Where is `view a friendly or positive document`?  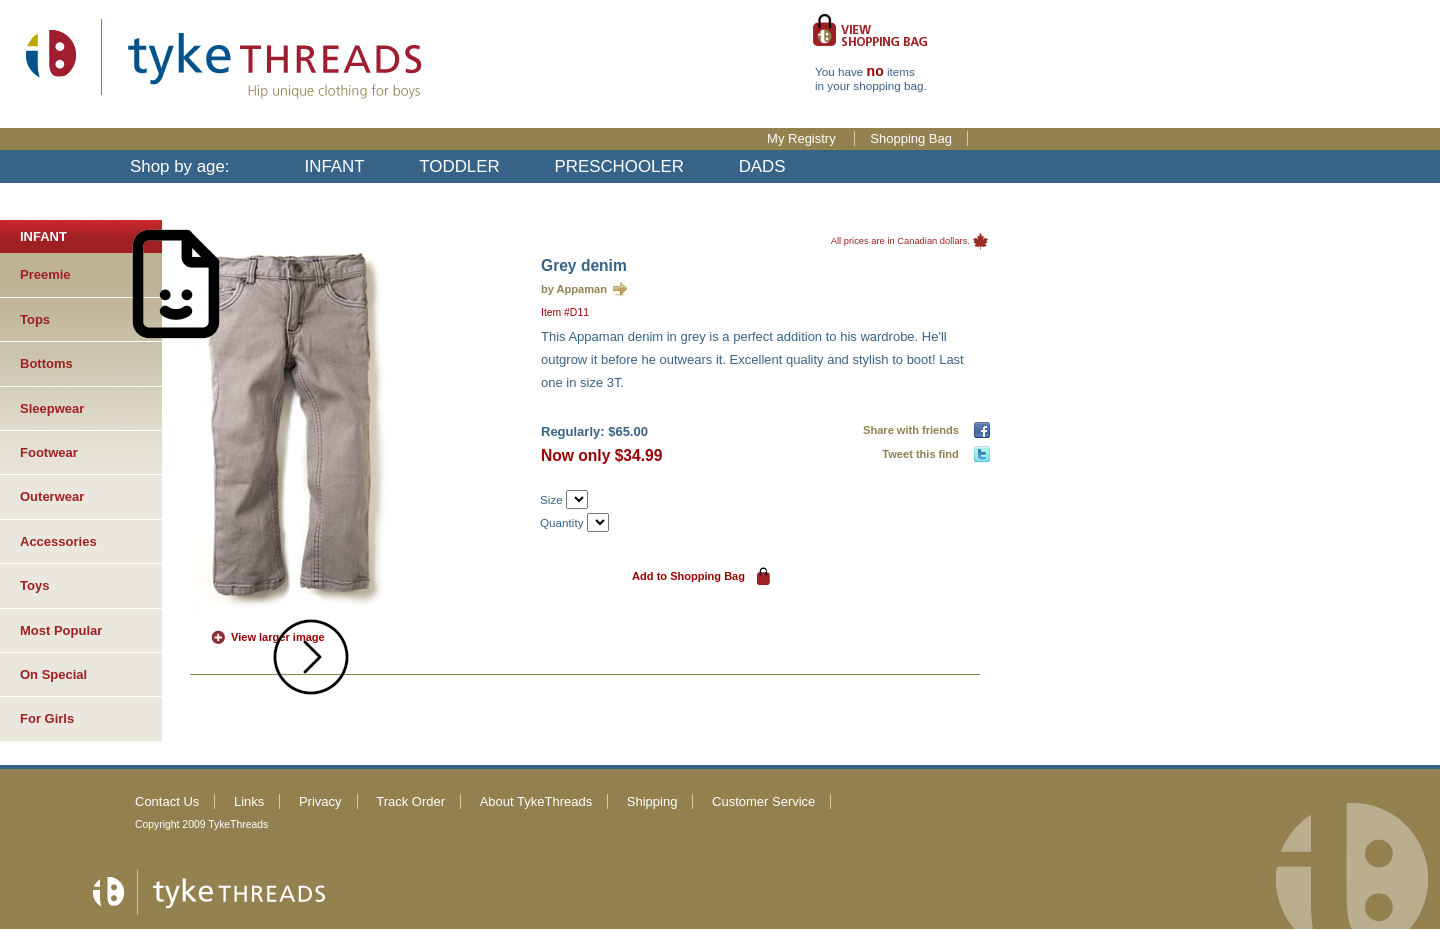 view a friendly or positive document is located at coordinates (176, 284).